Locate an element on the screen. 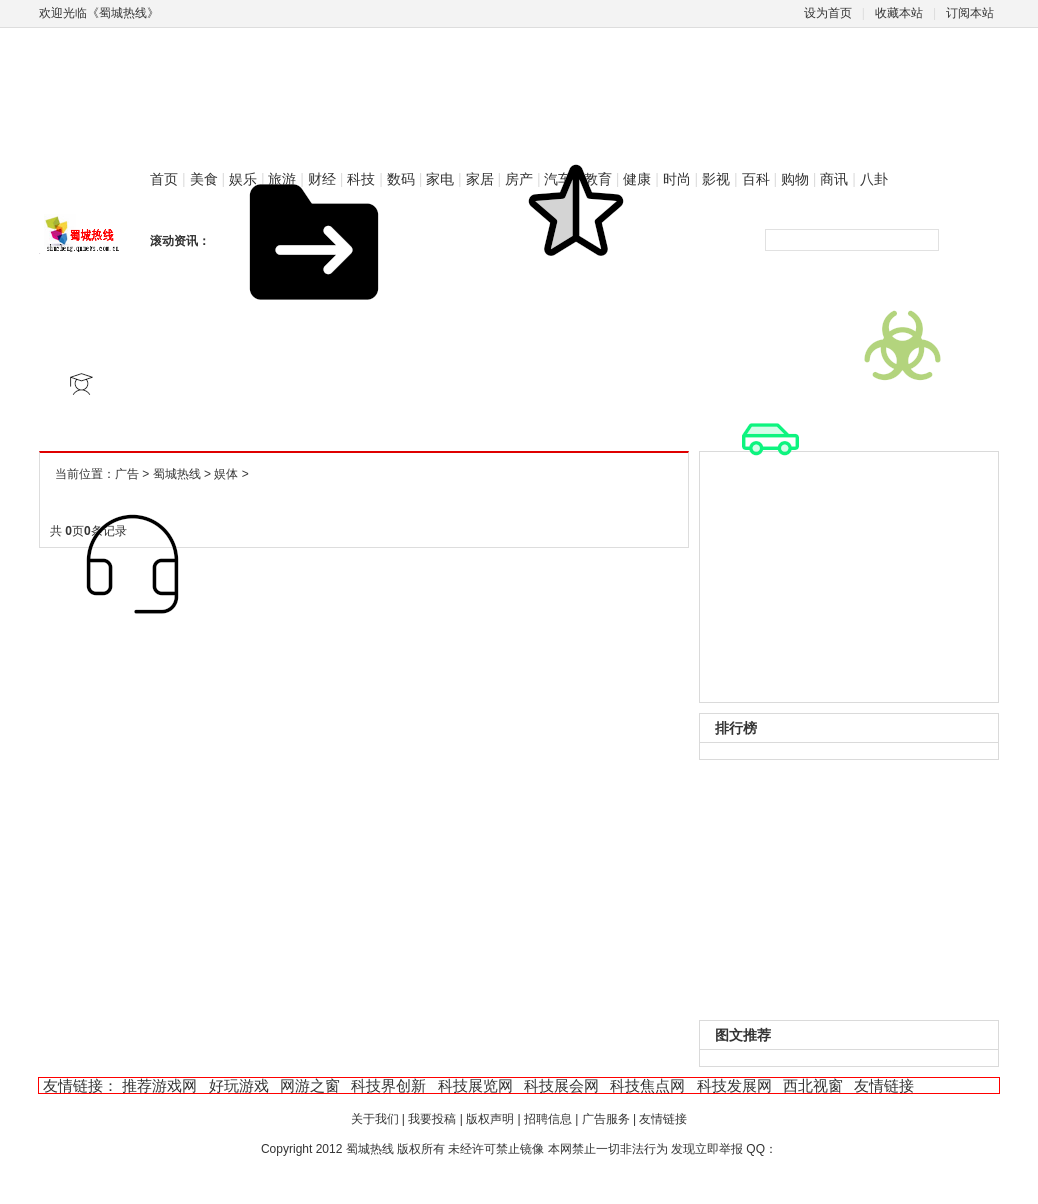 This screenshot has height=1204, width=1038. indicates hazardous or dangerous content warning is located at coordinates (902, 347).